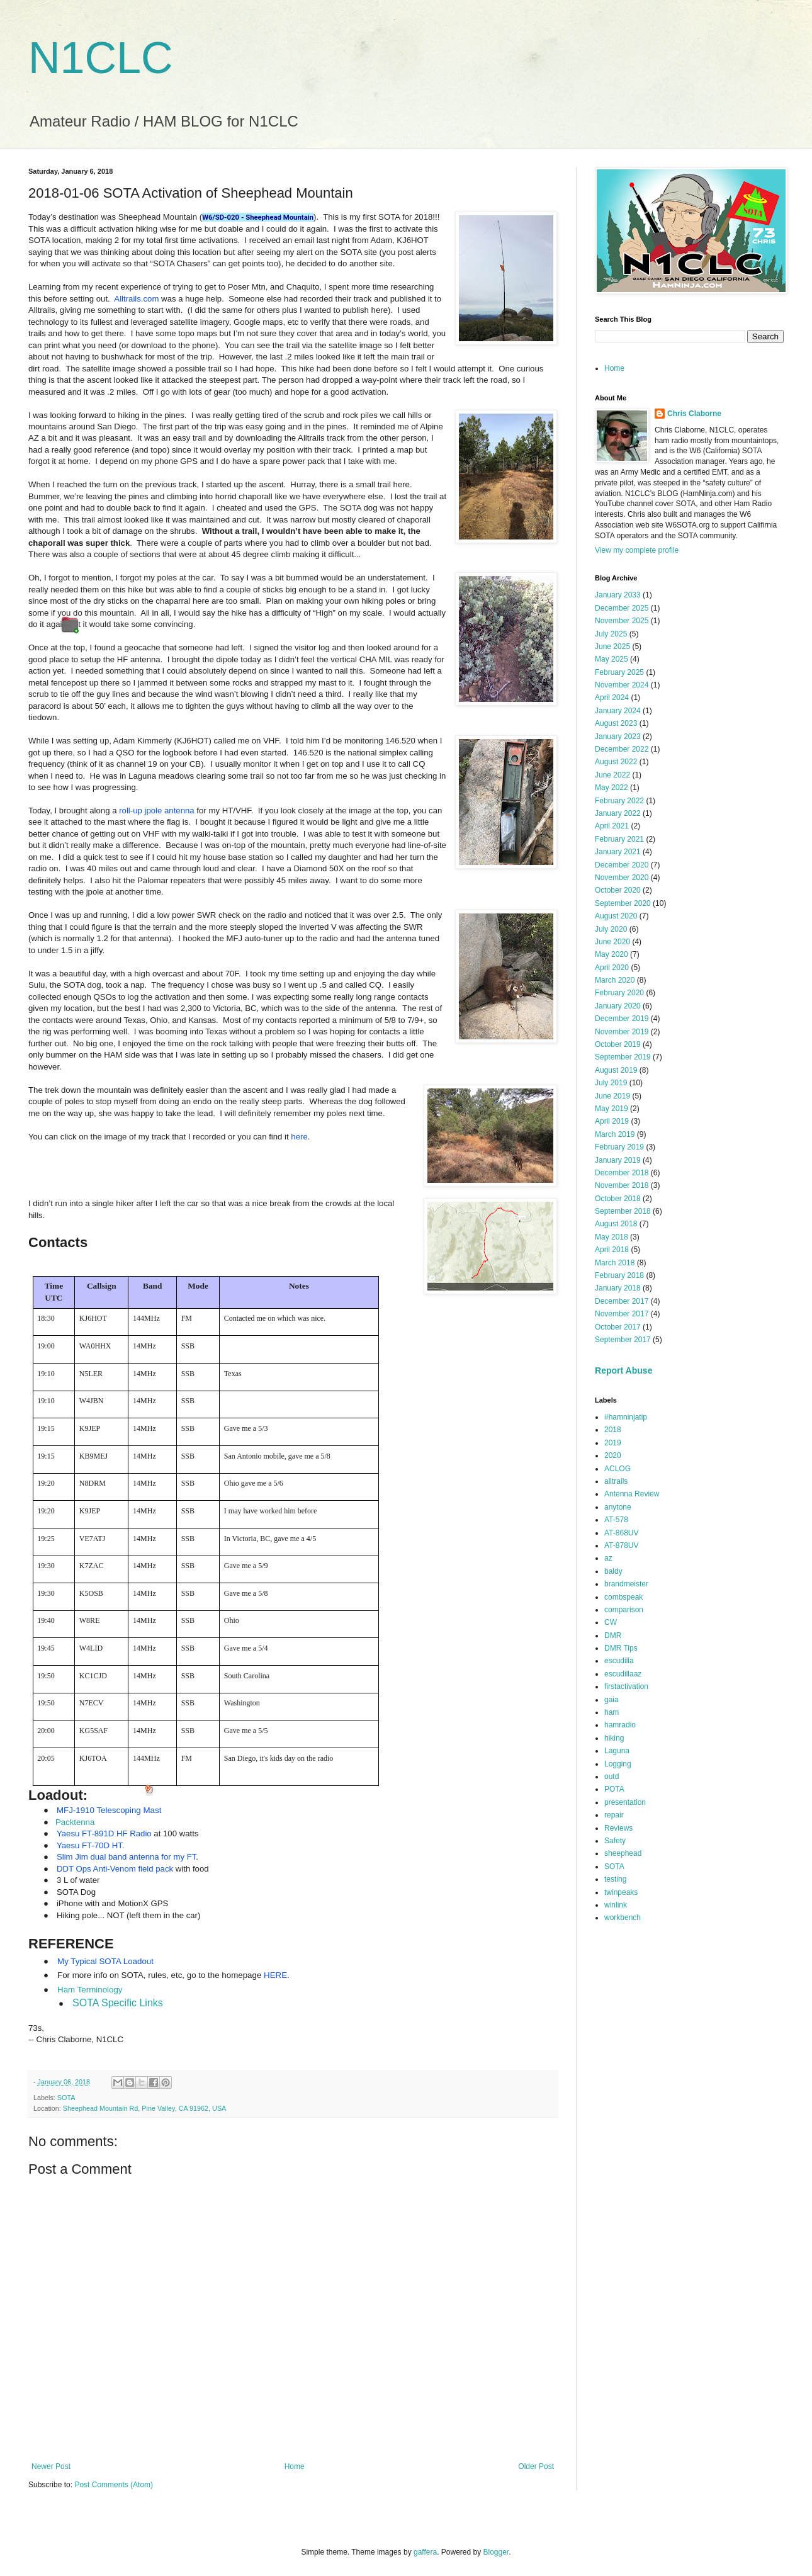 This screenshot has width=812, height=2576. What do you see at coordinates (70, 624) in the screenshot?
I see `create a new folder` at bounding box center [70, 624].